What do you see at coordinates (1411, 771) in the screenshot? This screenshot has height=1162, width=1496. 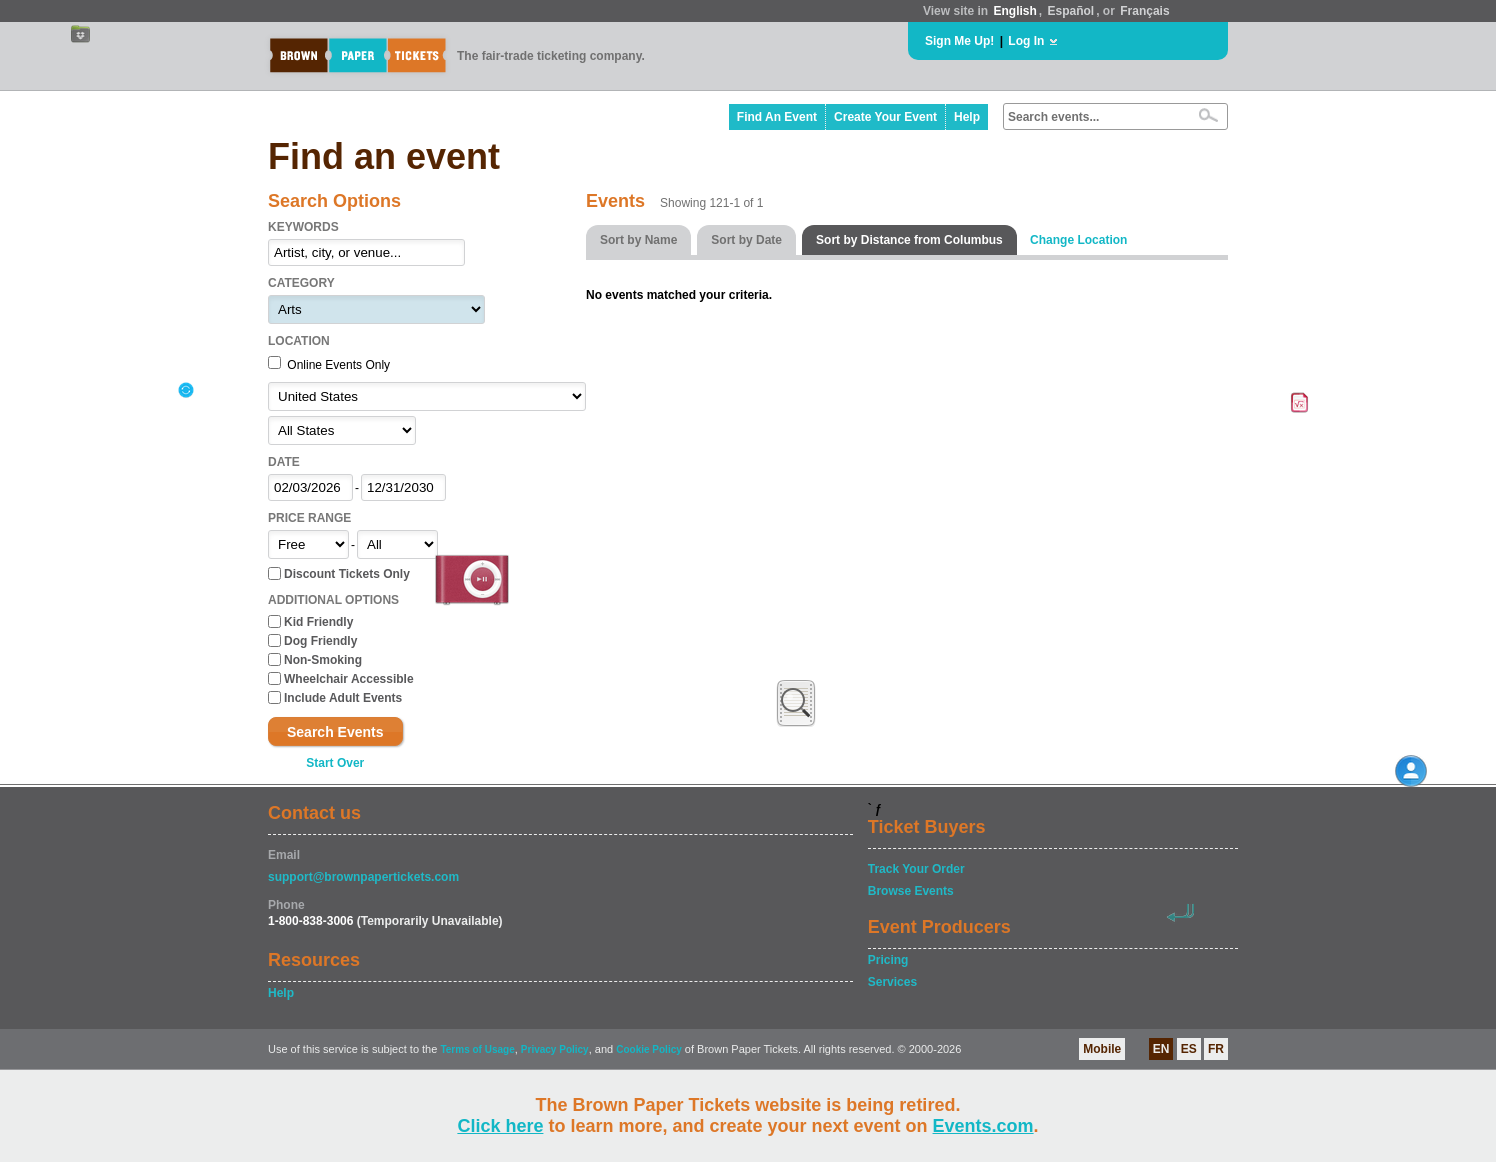 I see `default user profile avatar` at bounding box center [1411, 771].